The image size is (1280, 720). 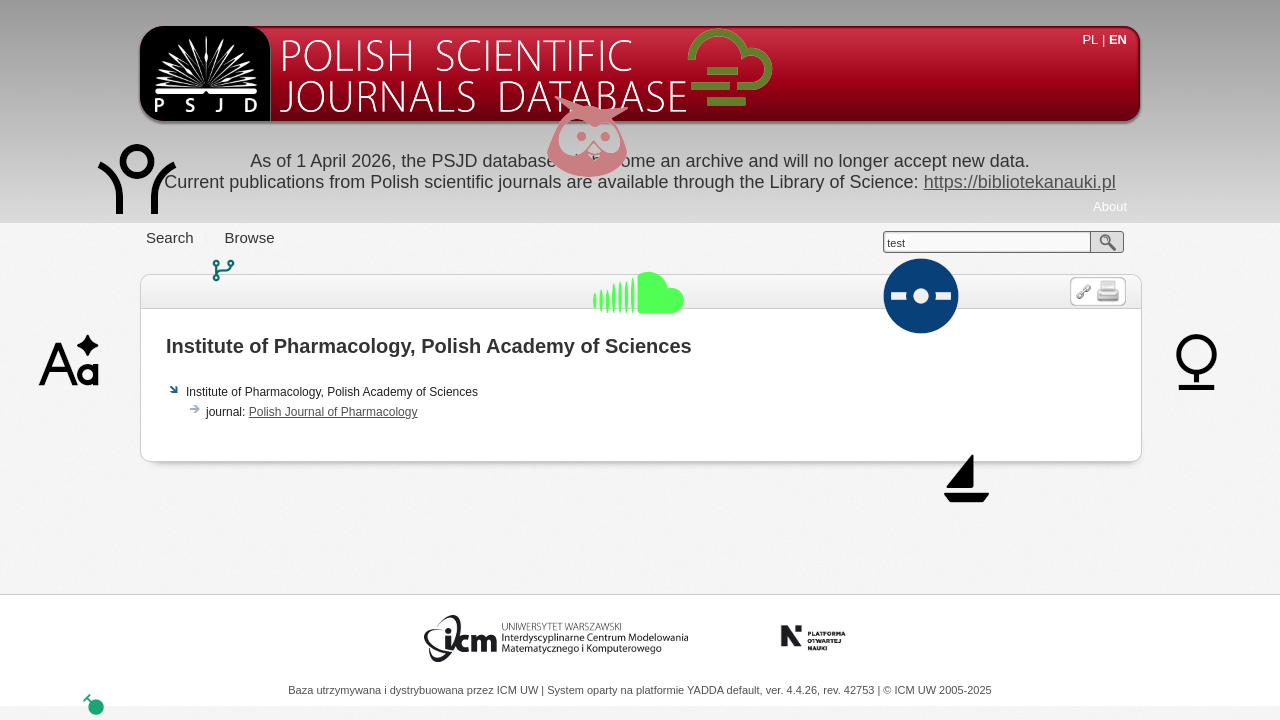 I want to click on mark a location on the map, so click(x=1196, y=359).